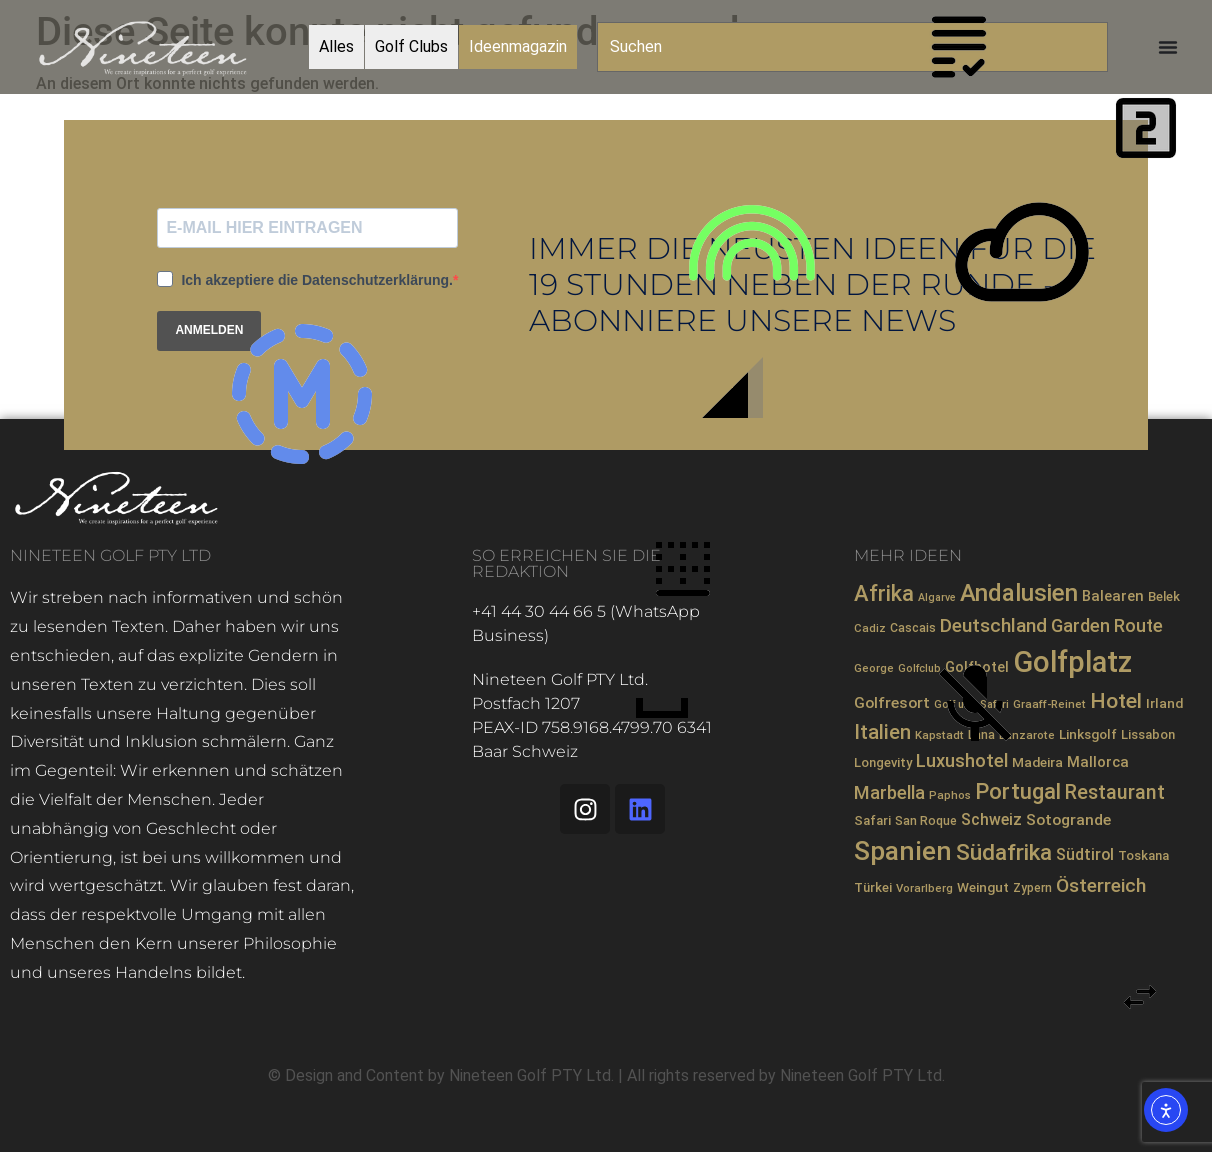  What do you see at coordinates (1146, 128) in the screenshot?
I see `indicates step two in a multi-step process` at bounding box center [1146, 128].